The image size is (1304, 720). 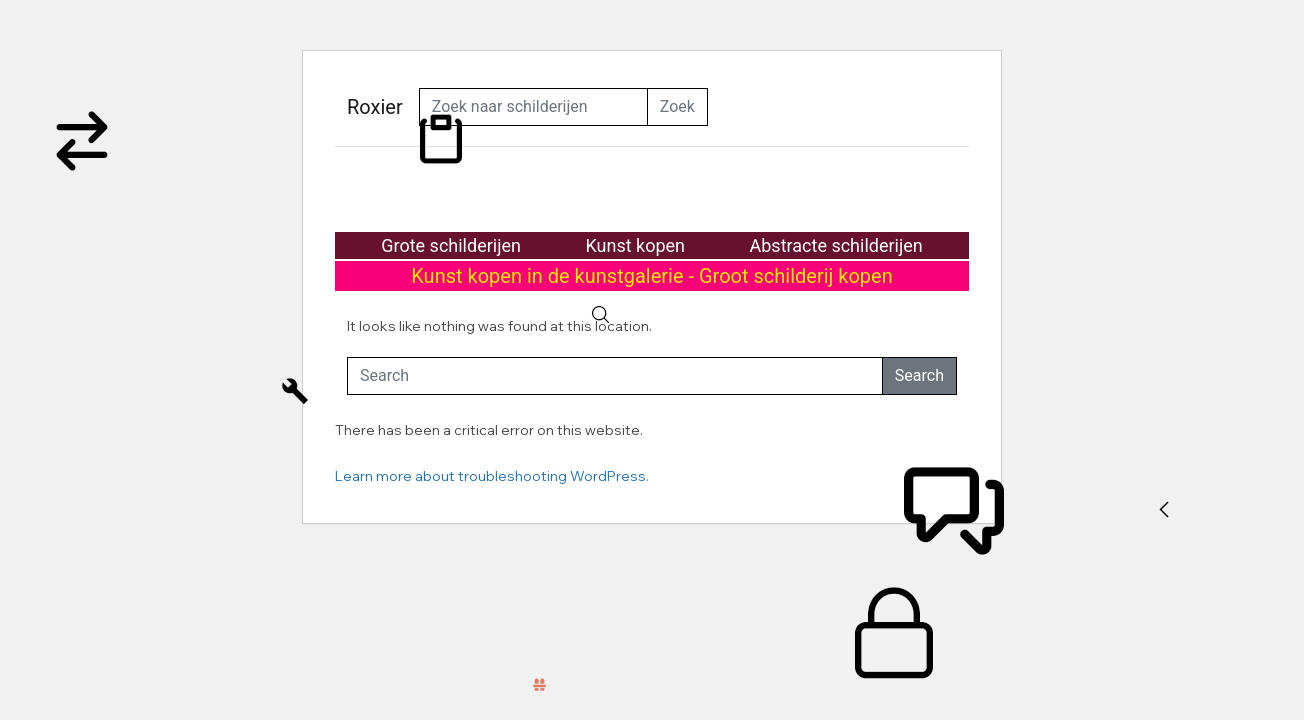 I want to click on set boundary or perimeter limits, so click(x=539, y=684).